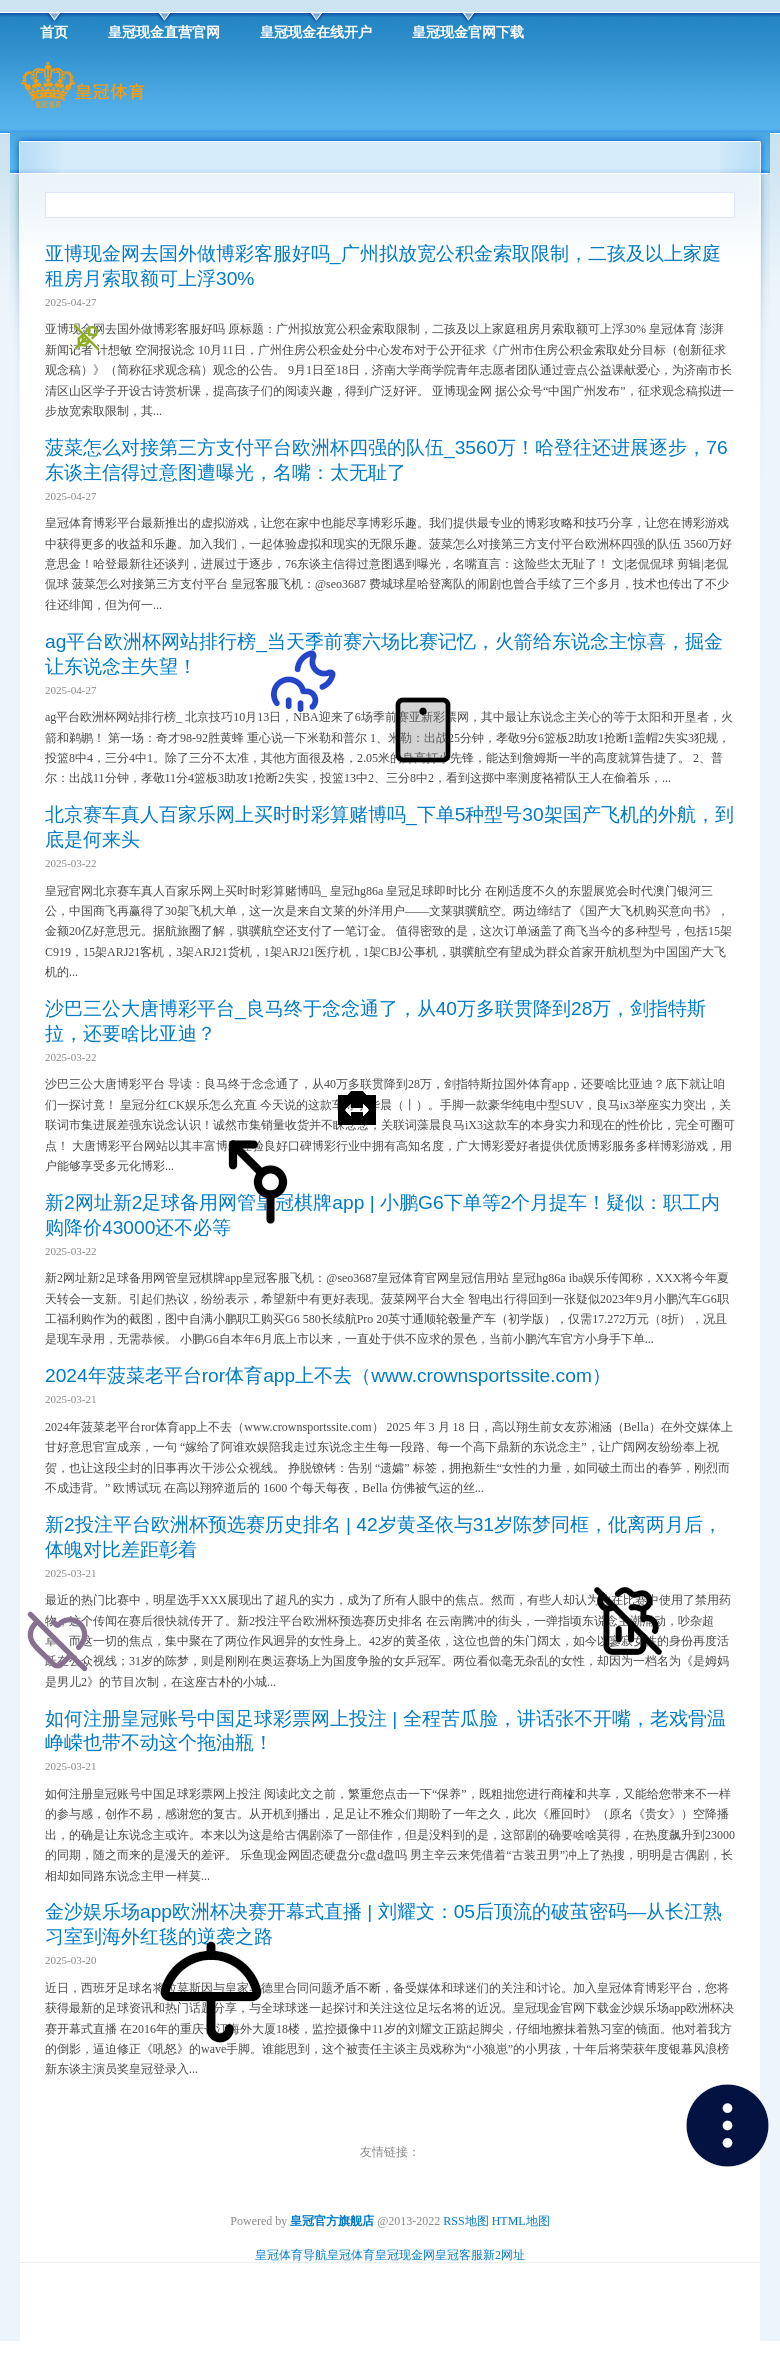  I want to click on remove from favorites, so click(57, 1641).